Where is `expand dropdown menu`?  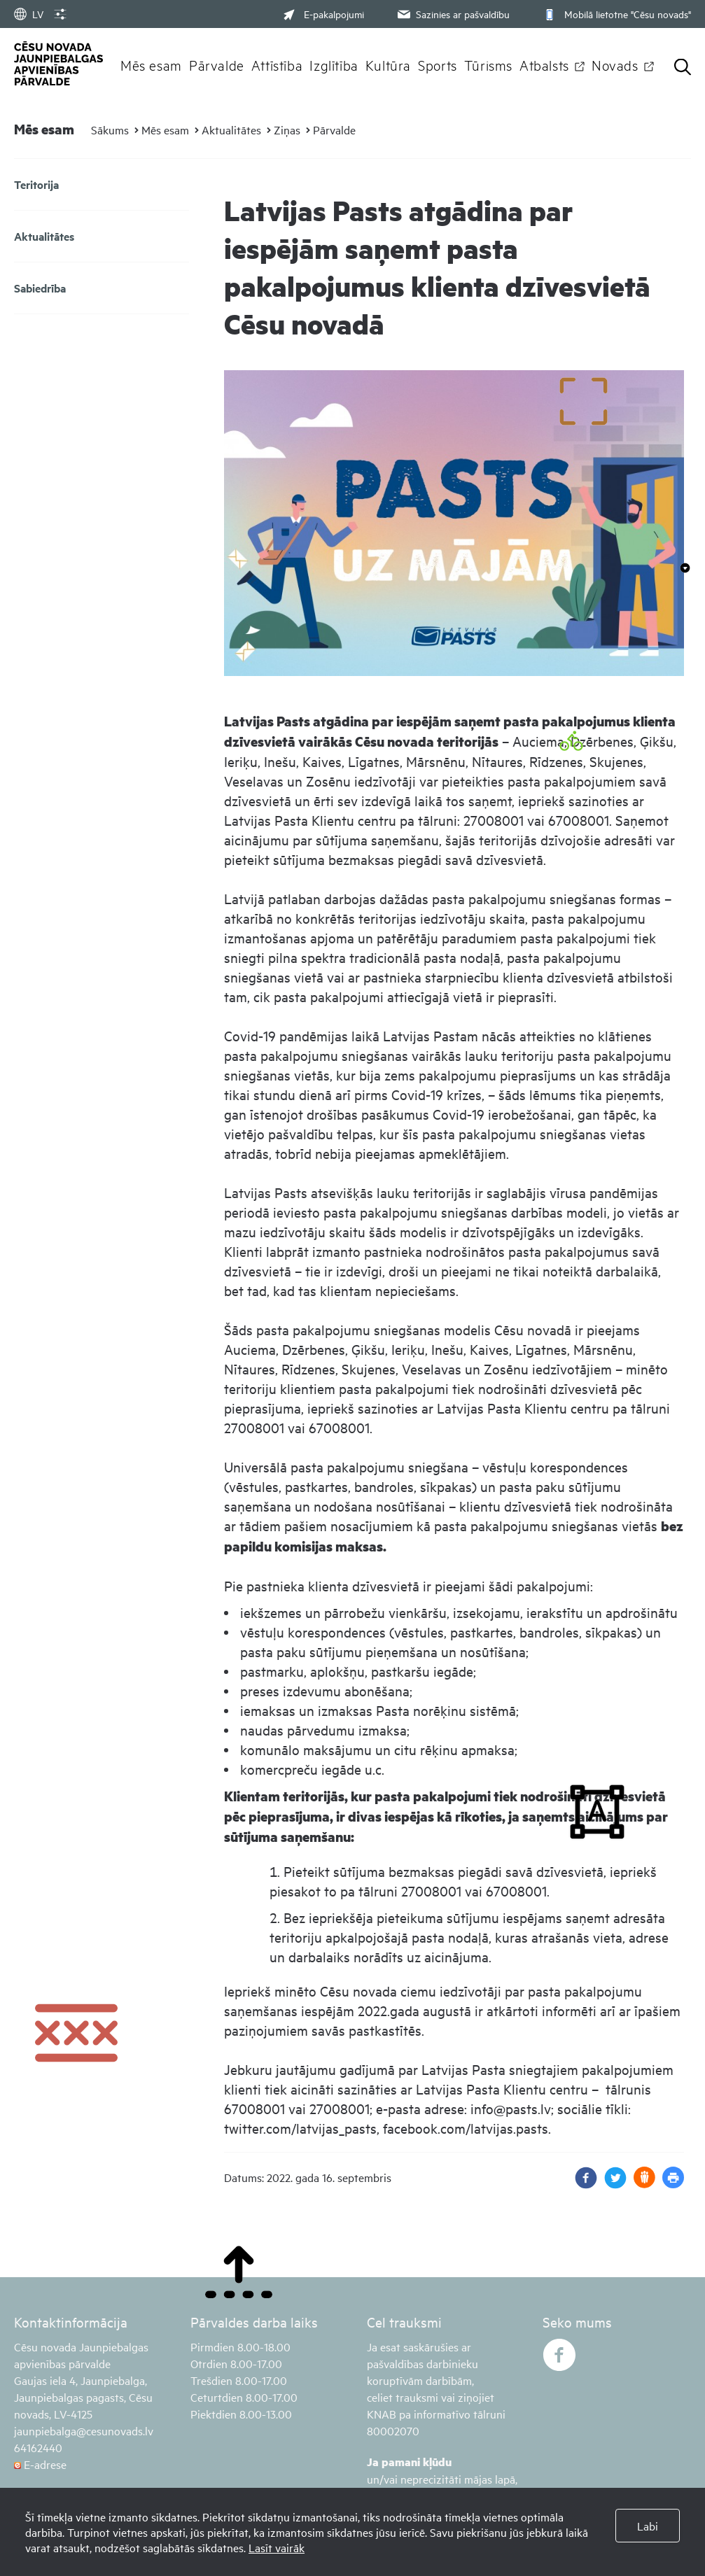 expand dropdown menu is located at coordinates (685, 568).